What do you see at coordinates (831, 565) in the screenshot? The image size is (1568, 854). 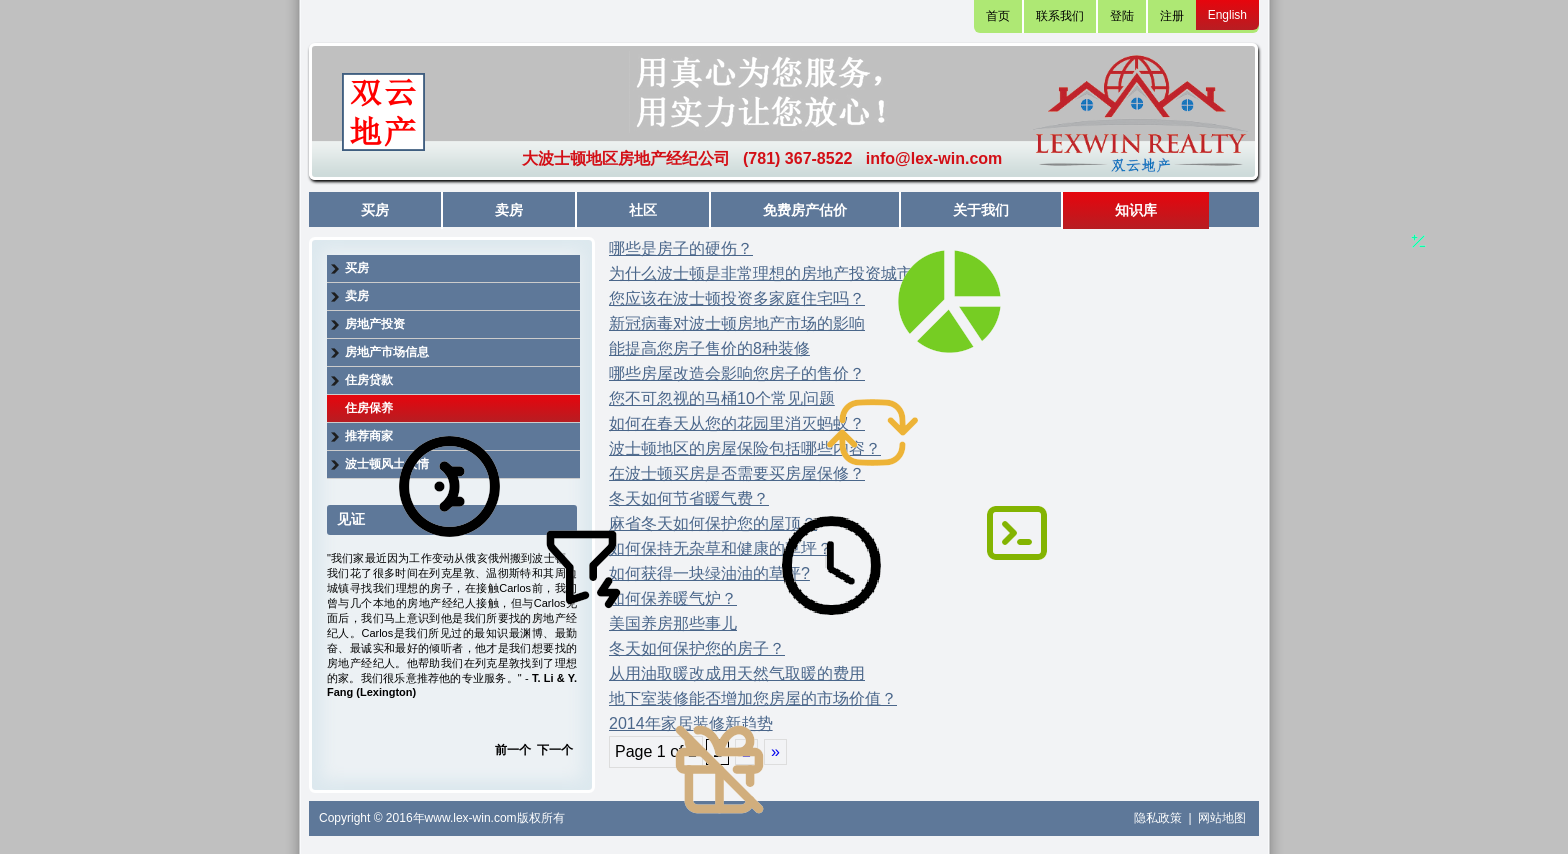 I see `view schedule or upcoming events` at bounding box center [831, 565].